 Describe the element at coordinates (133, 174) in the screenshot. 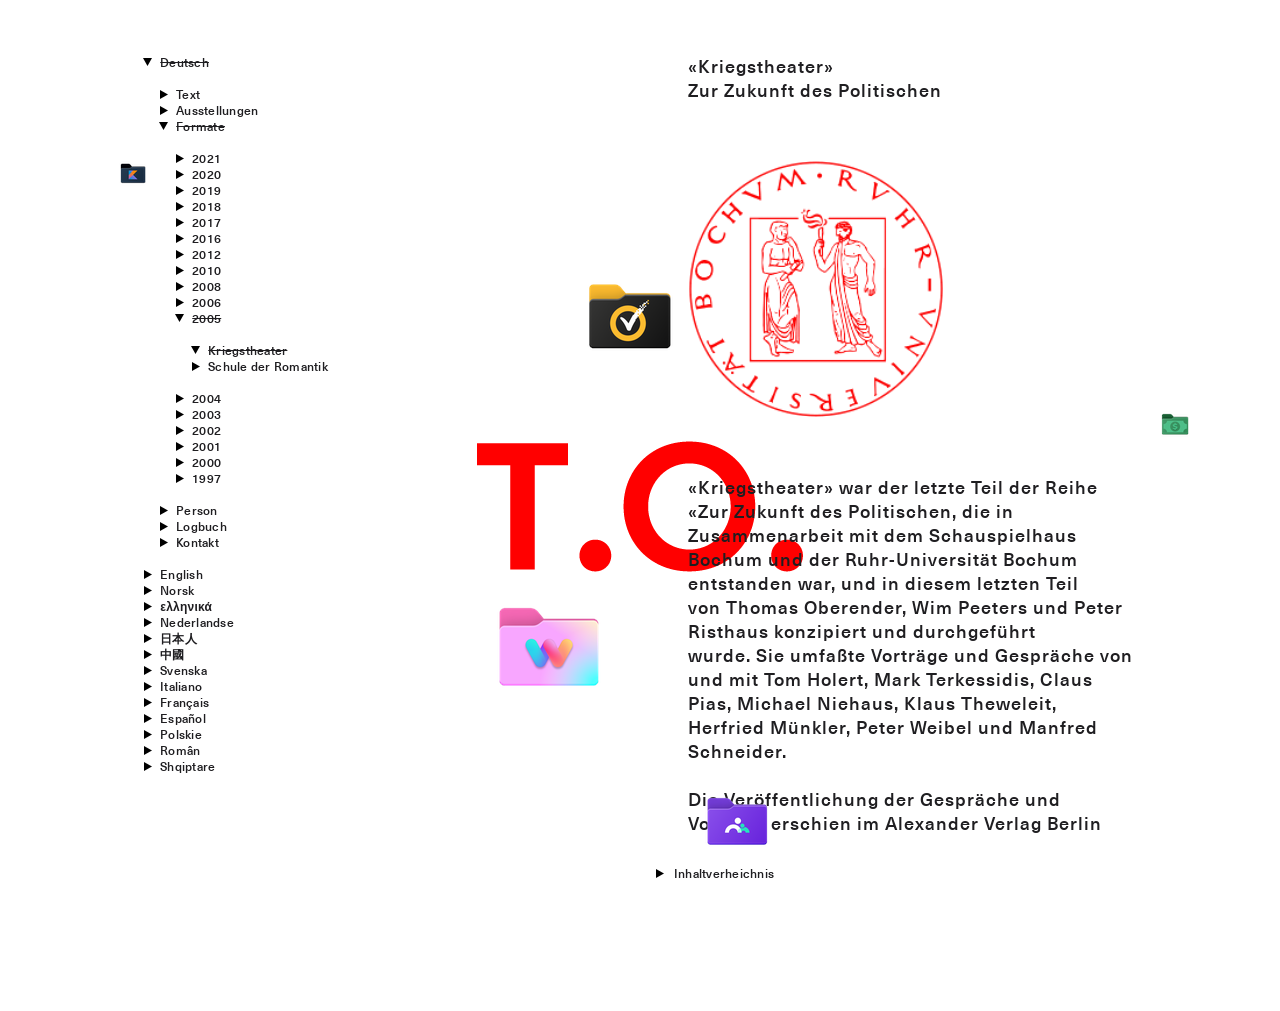

I see `open folder containing kotlin project files` at that location.